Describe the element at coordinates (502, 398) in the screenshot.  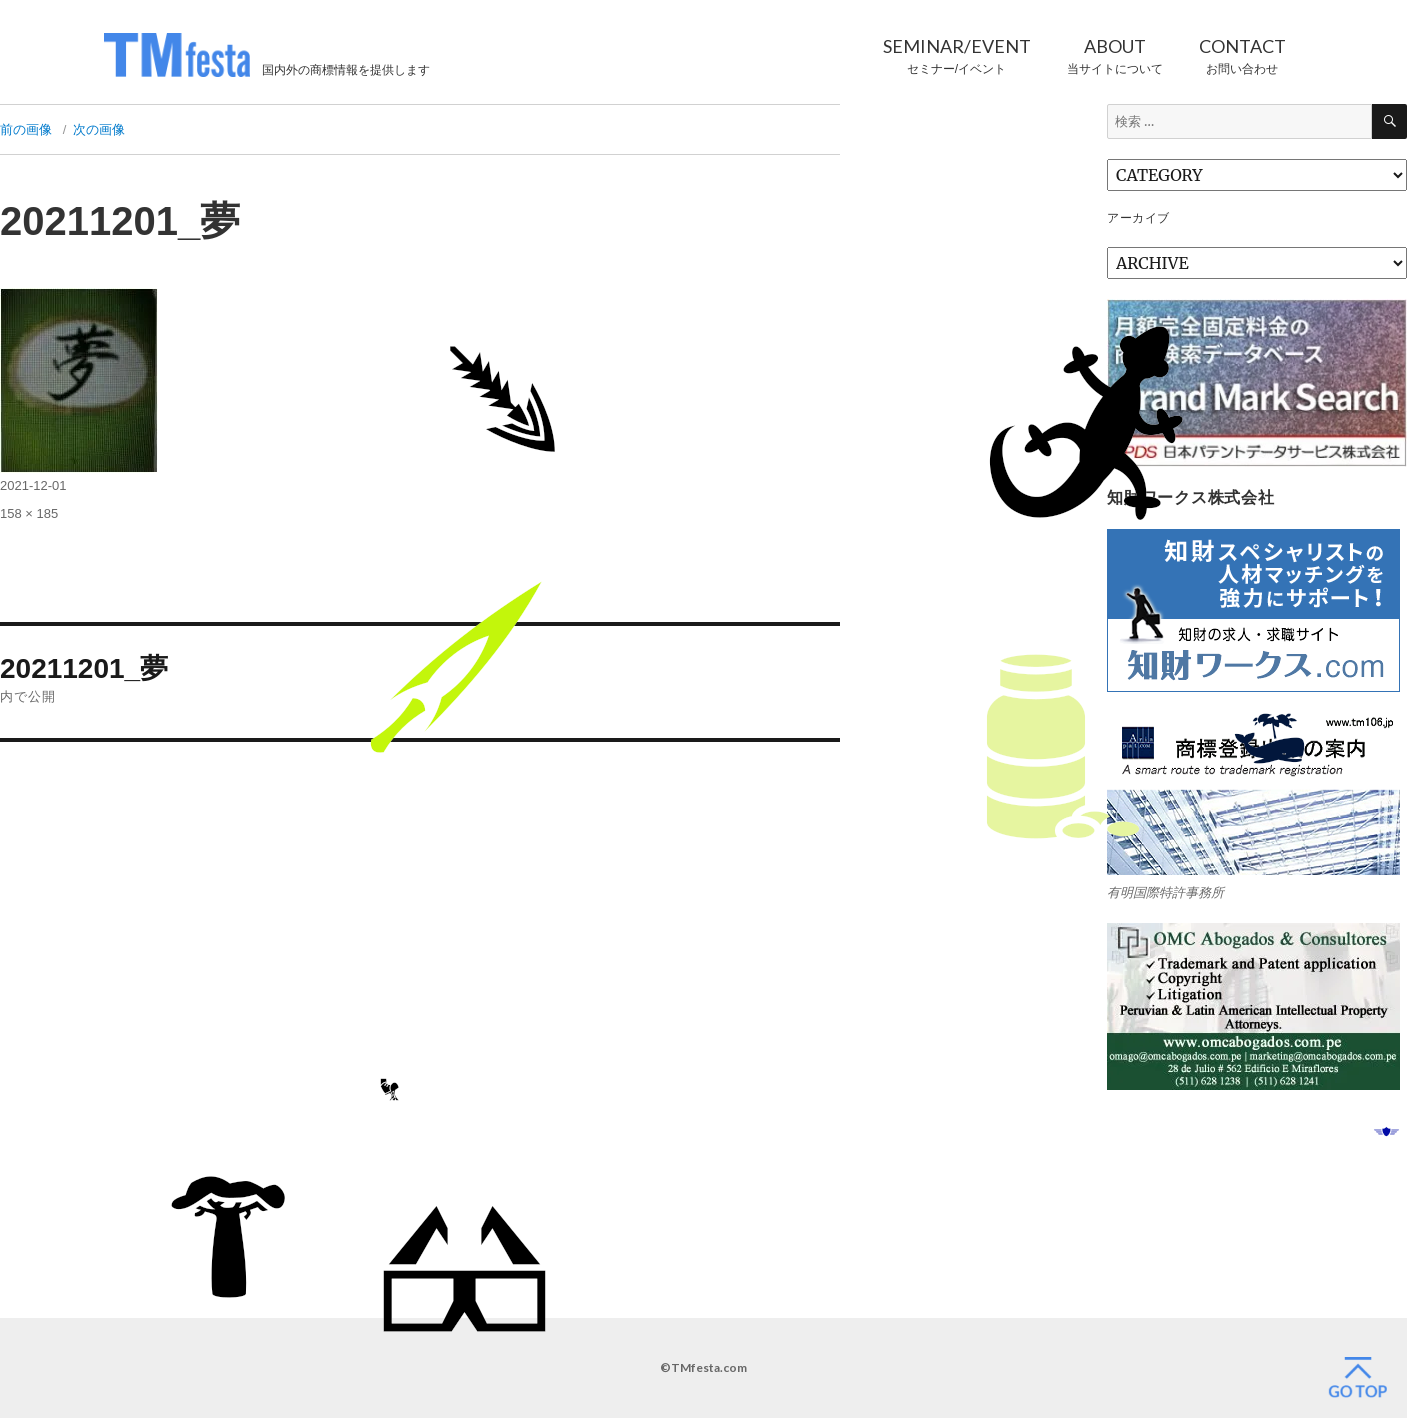
I see `select a piercing or armor-penetrating attack` at that location.